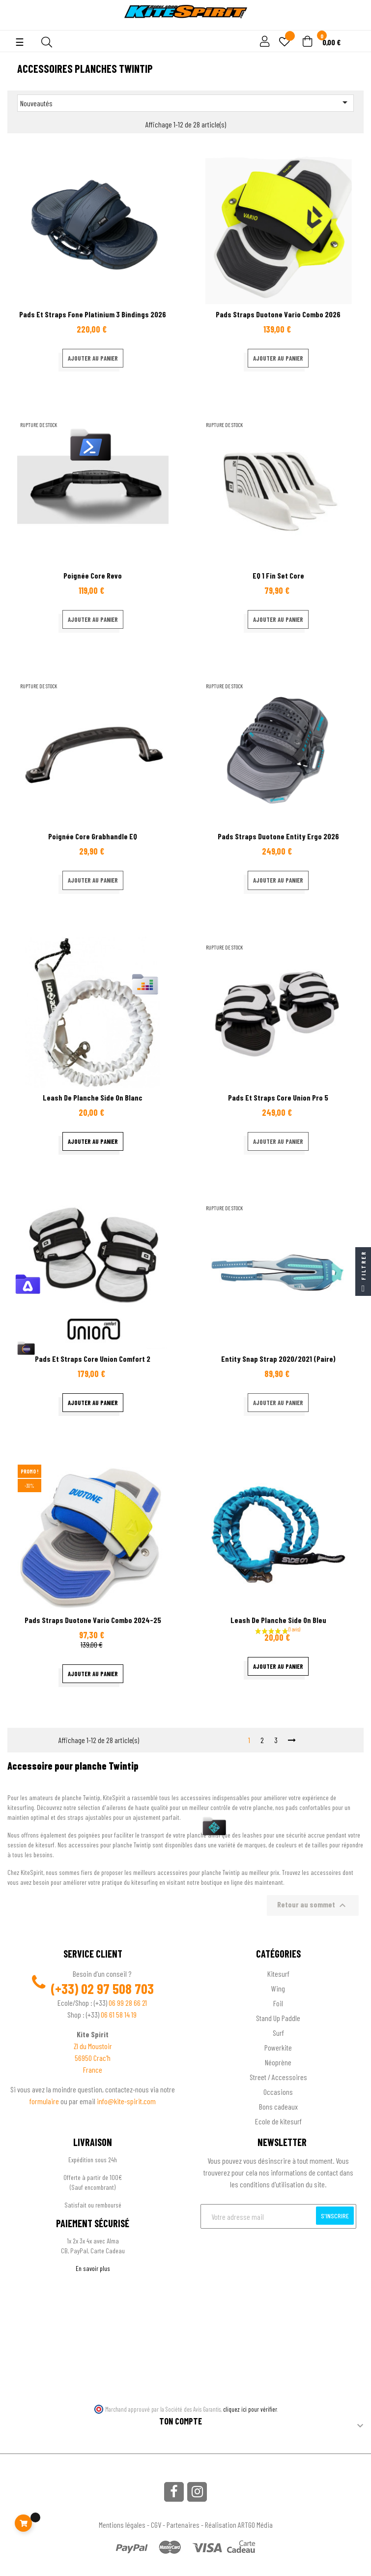  I want to click on open adonis project folder, so click(28, 1285).